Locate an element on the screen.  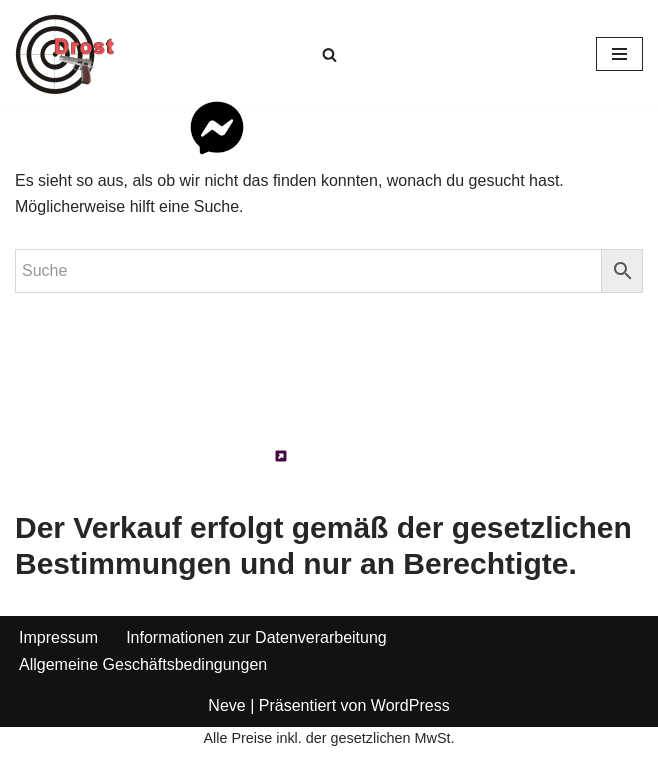
open Facebook Messenger is located at coordinates (217, 128).